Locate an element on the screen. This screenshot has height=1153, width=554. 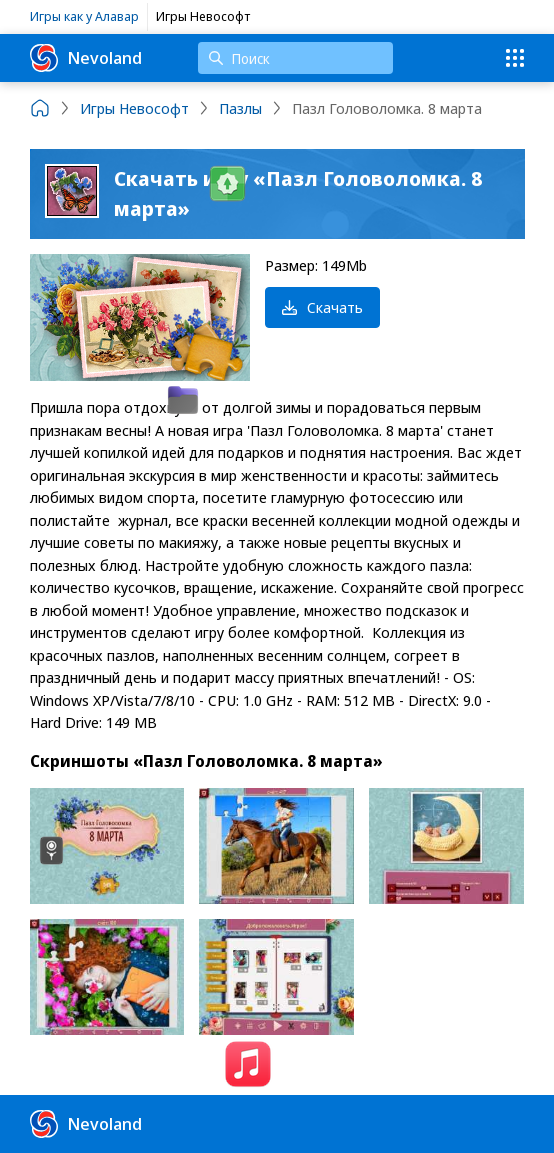
open déjà dup backup application is located at coordinates (51, 850).